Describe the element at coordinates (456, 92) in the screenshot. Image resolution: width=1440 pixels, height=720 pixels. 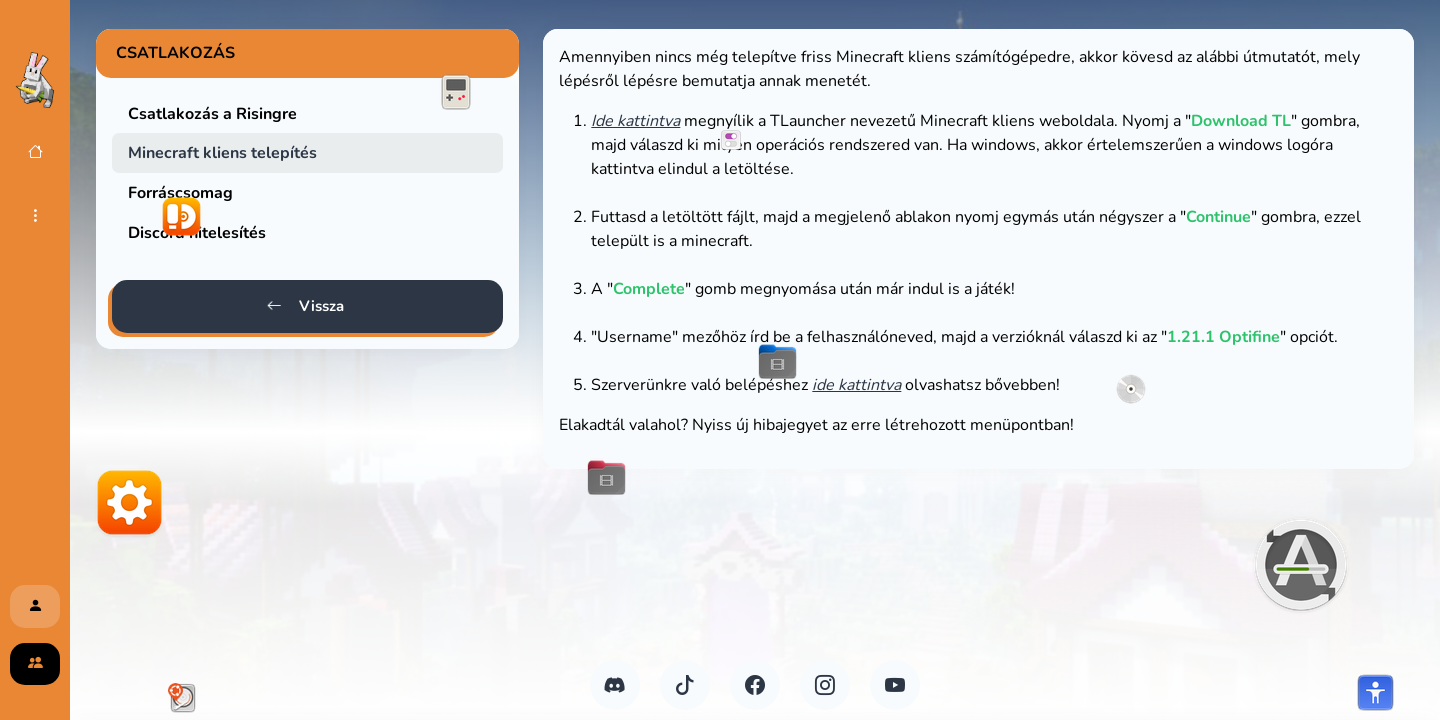
I see `open the games application` at that location.